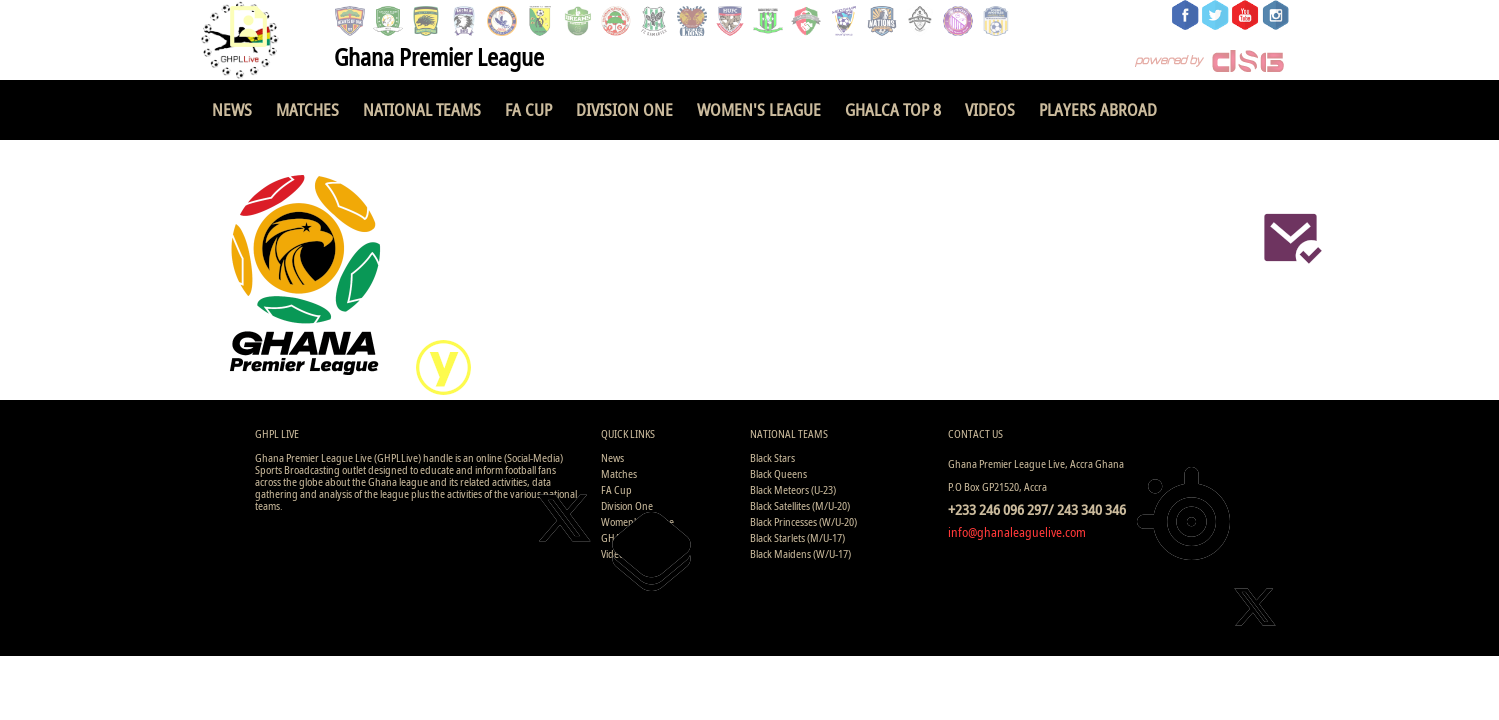 The height and width of the screenshot is (720, 1499). I want to click on openlayers mapping library logo, so click(651, 551).